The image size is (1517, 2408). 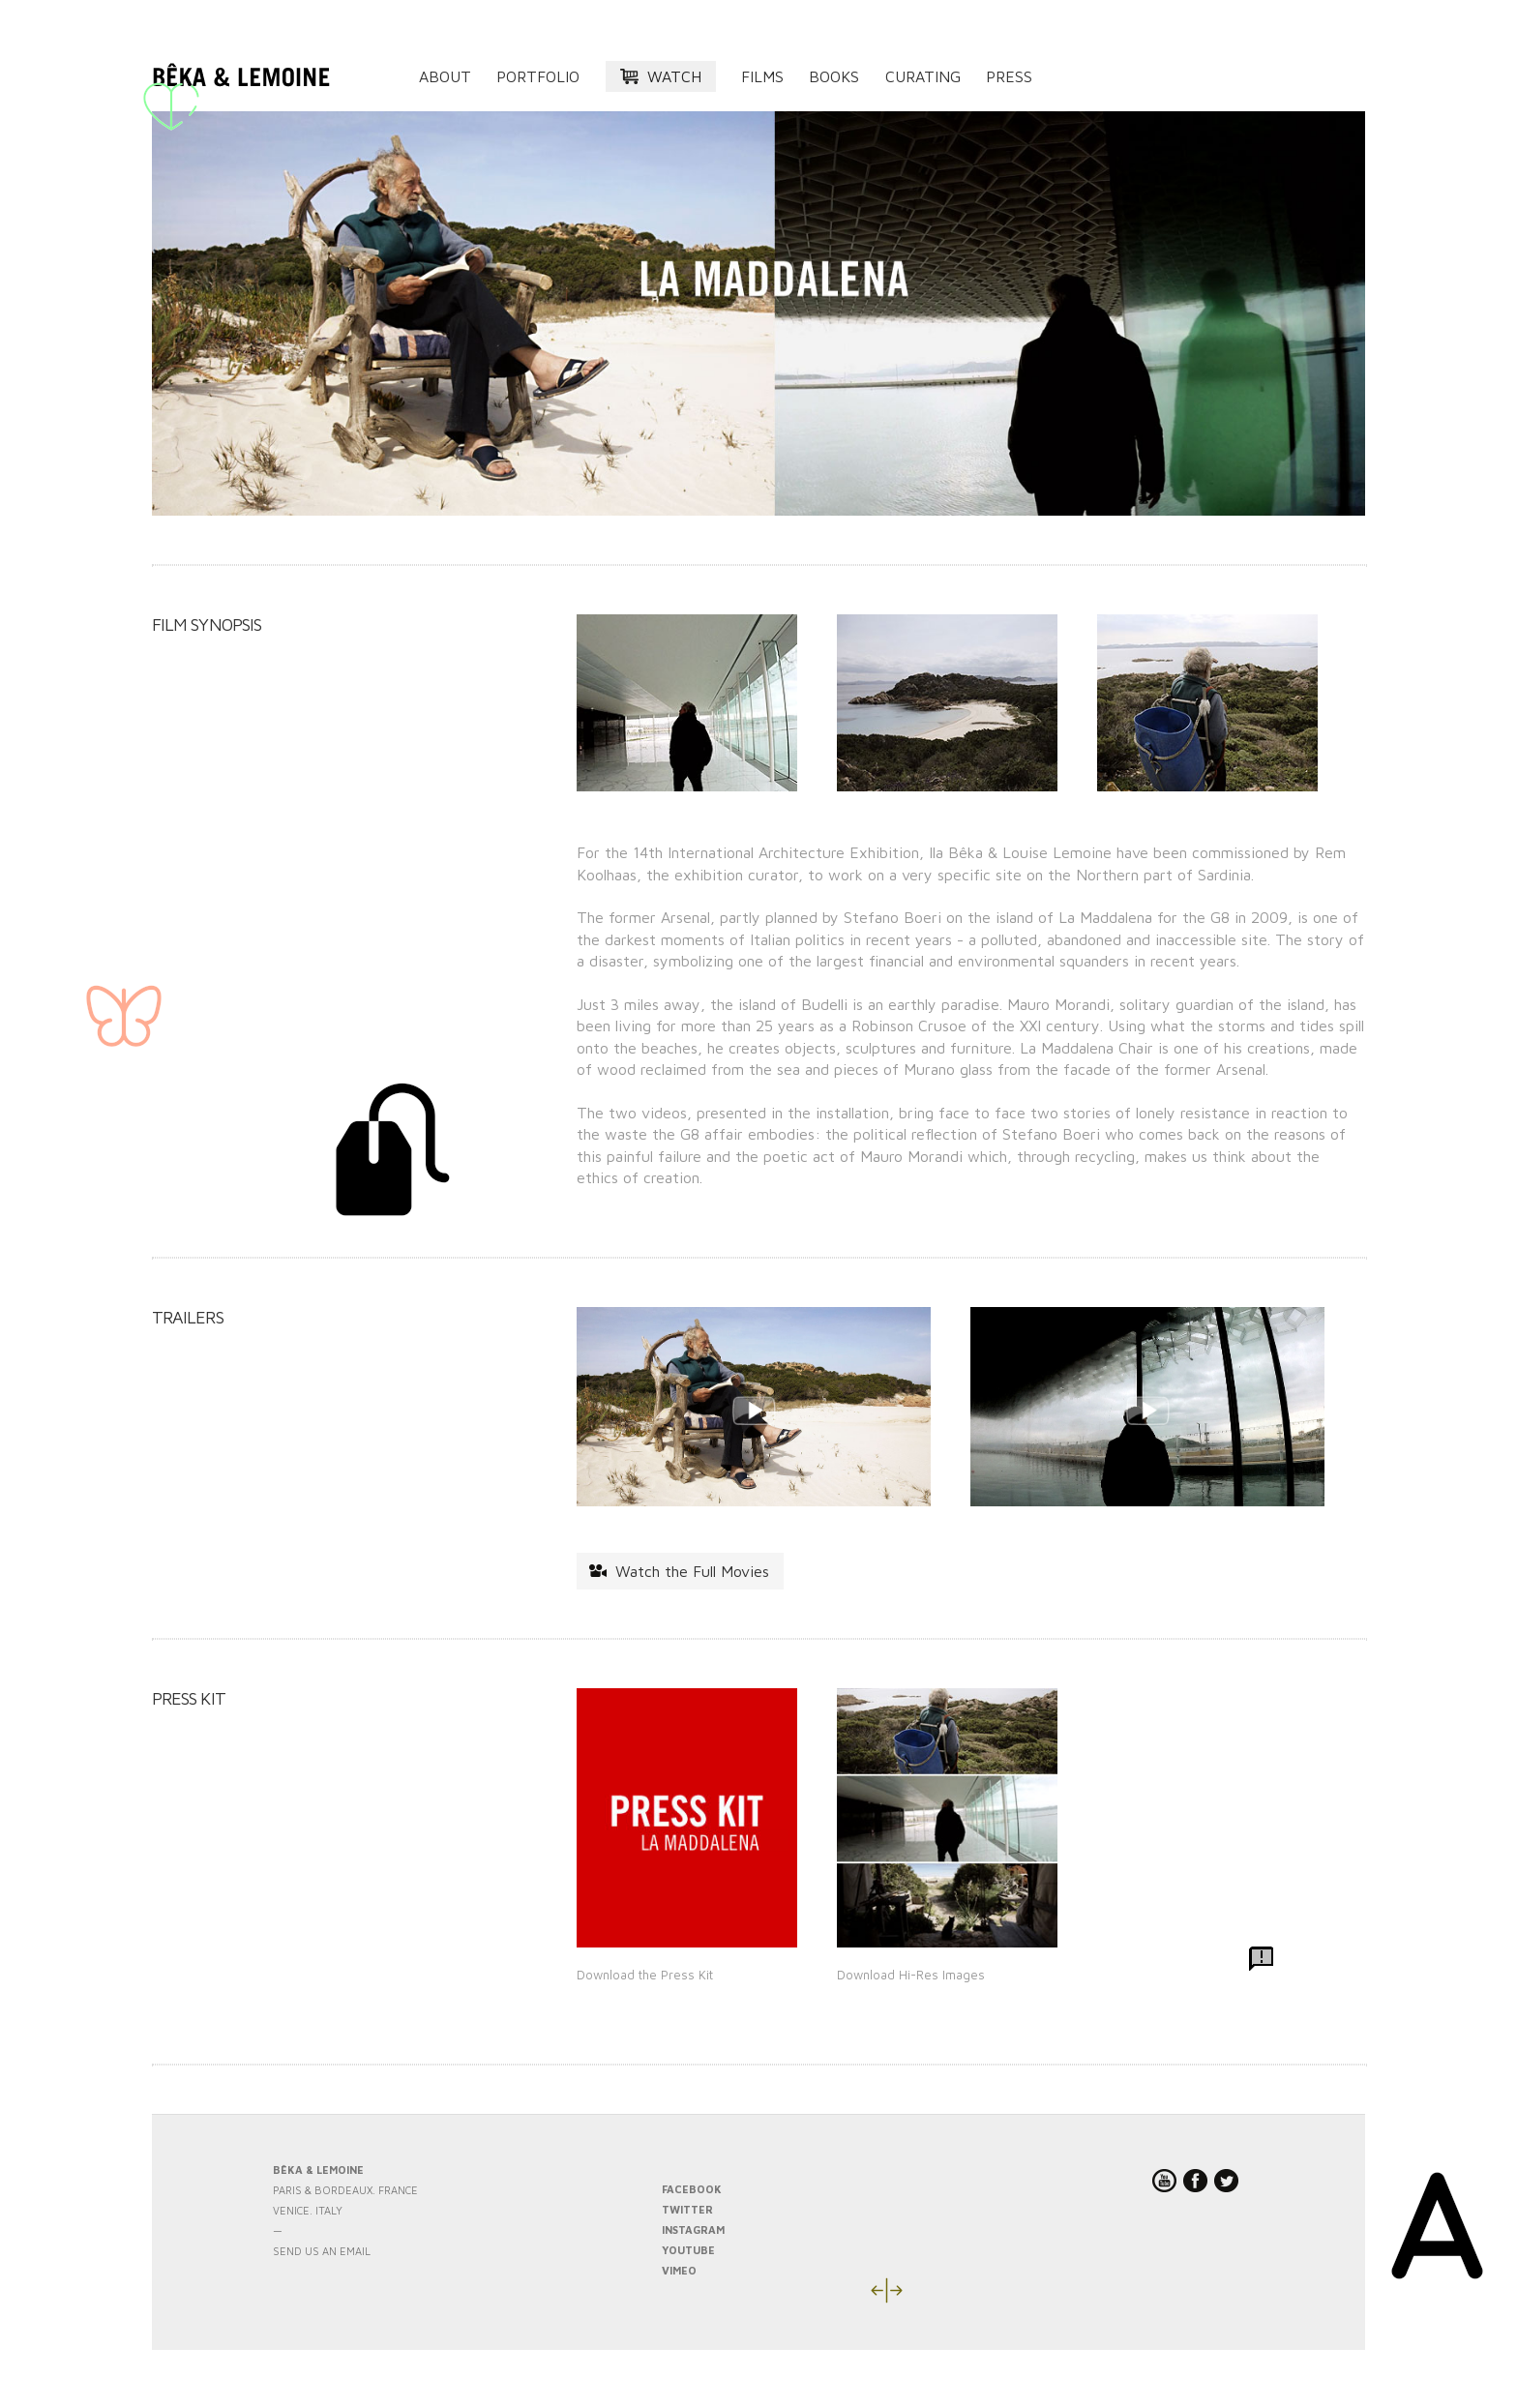 I want to click on view important announcements or alerts, so click(x=1262, y=1959).